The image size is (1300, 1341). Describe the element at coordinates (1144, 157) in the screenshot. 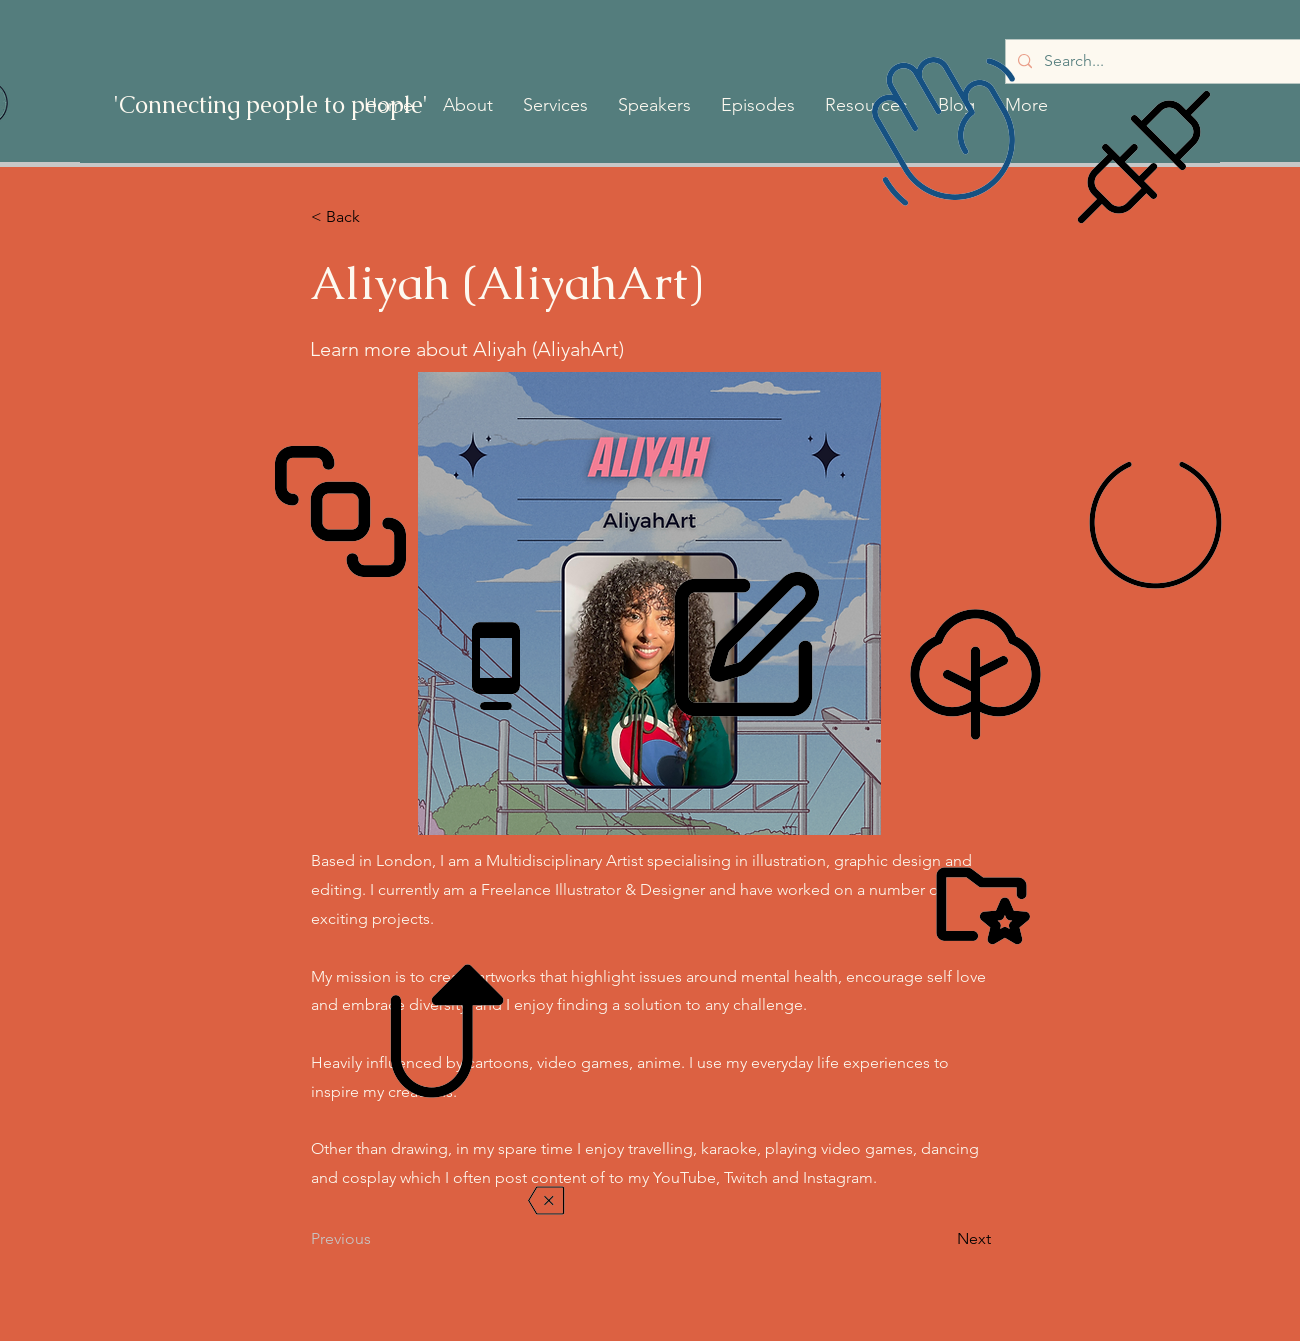

I see `connect or establish a connection` at that location.